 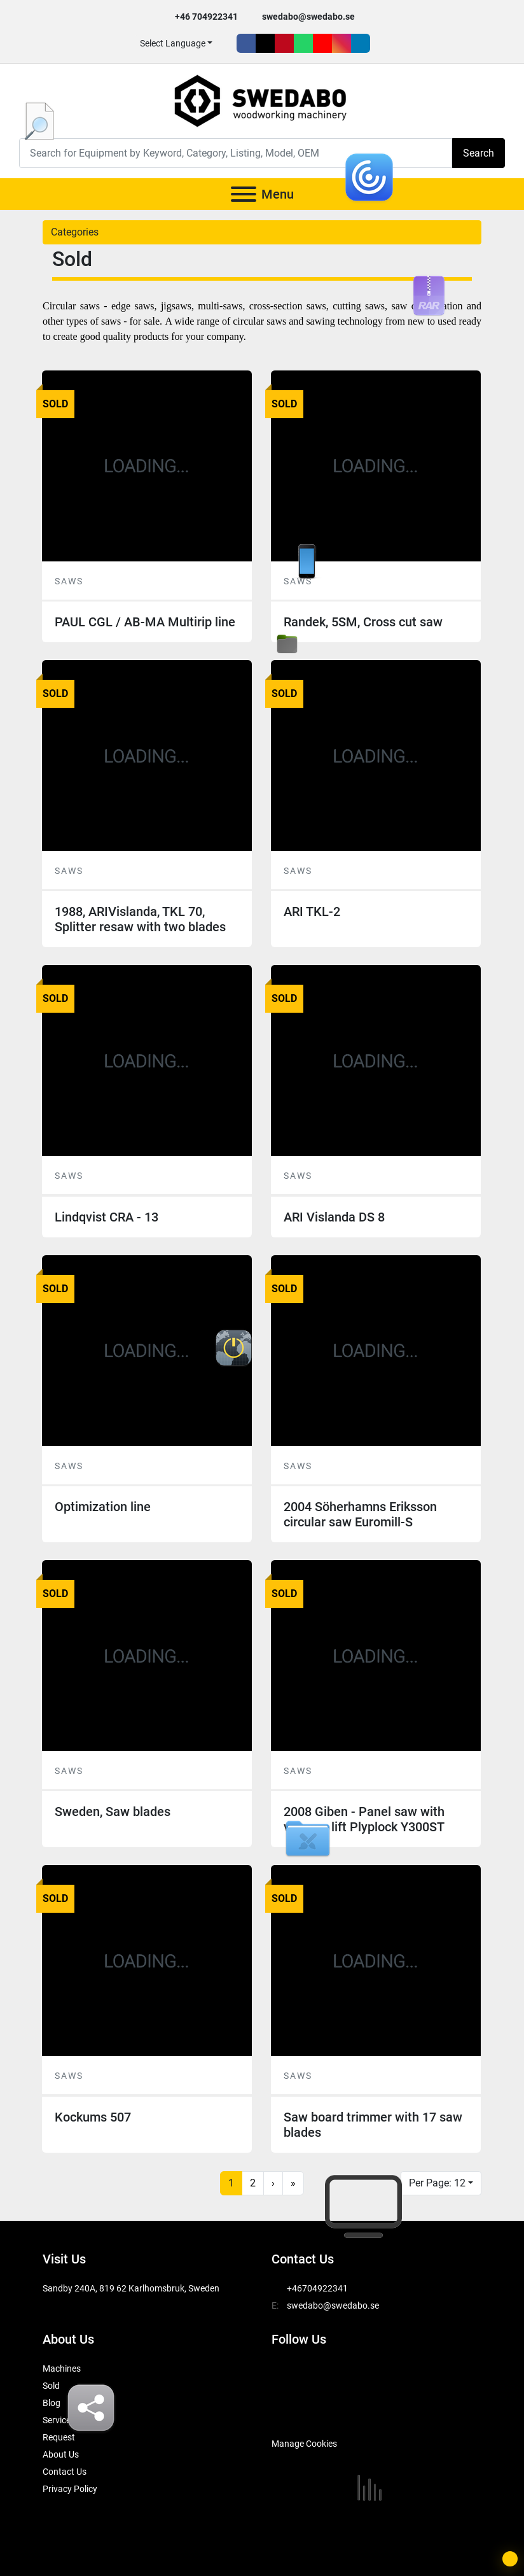 I want to click on open graphics or design files folder, so click(x=308, y=1838).